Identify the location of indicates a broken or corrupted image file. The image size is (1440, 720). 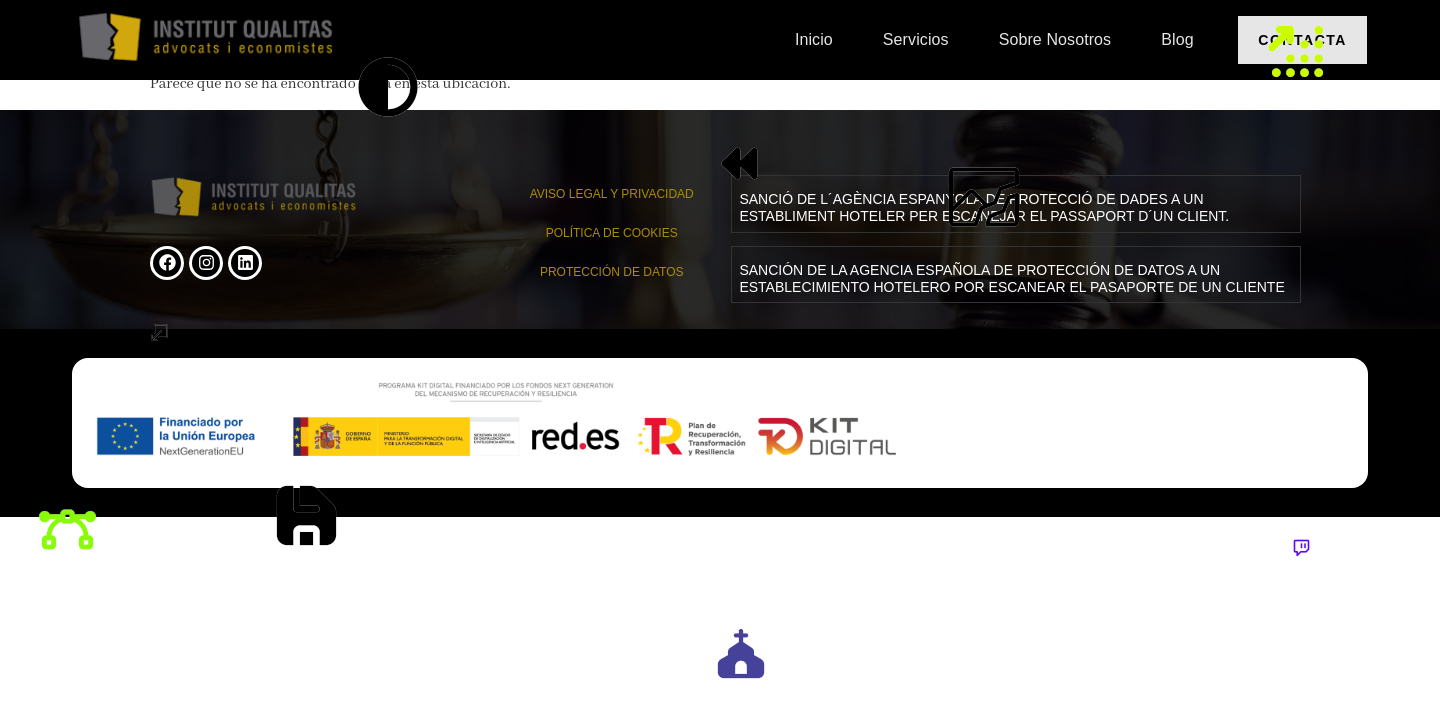
(984, 197).